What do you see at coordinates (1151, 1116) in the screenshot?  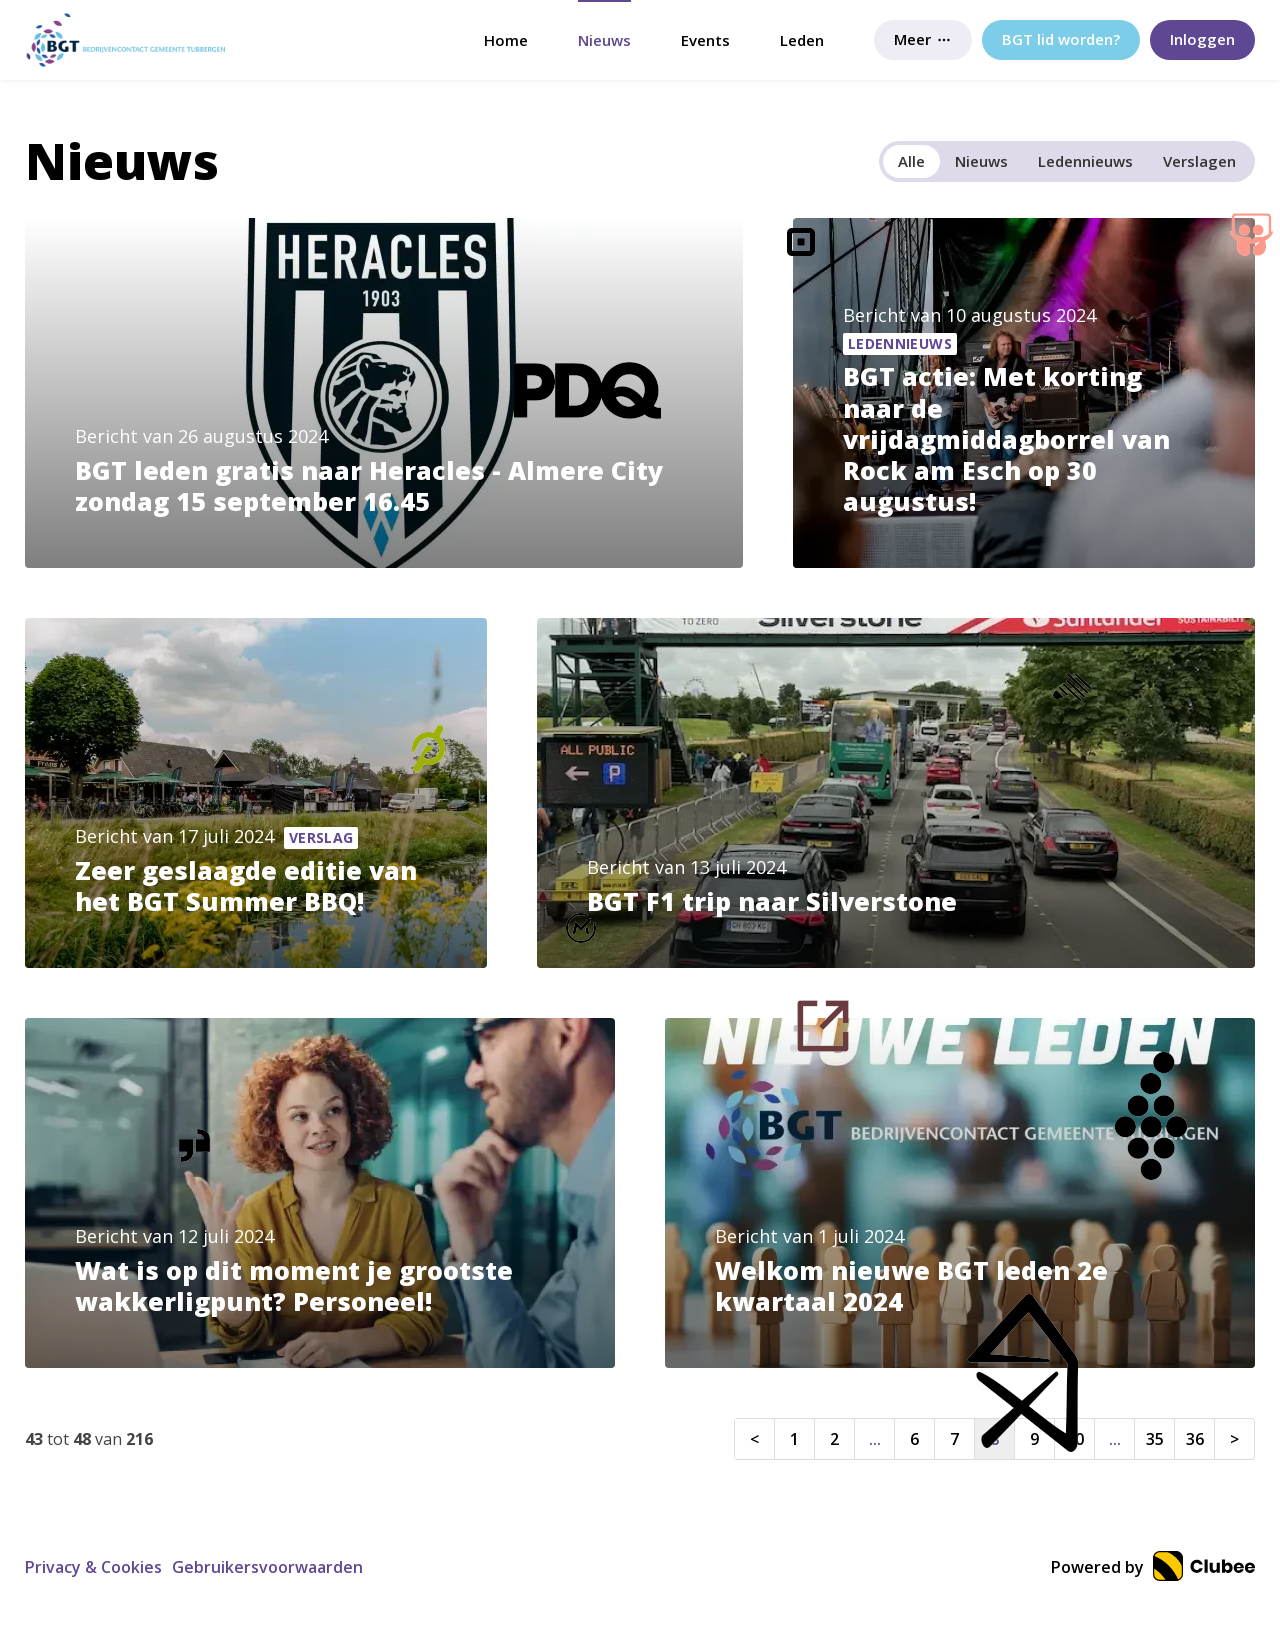 I see `open the Vivino wine app` at bounding box center [1151, 1116].